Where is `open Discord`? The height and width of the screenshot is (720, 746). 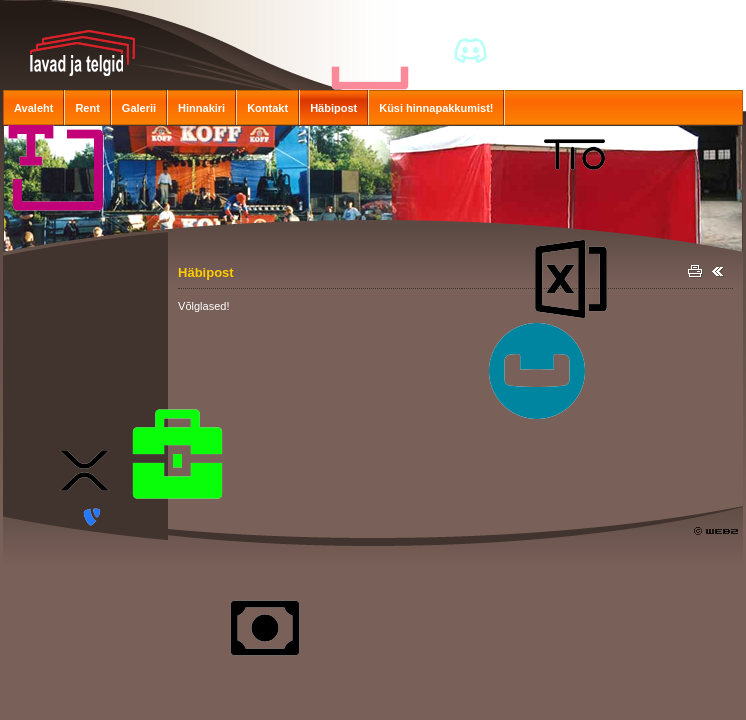 open Discord is located at coordinates (470, 50).